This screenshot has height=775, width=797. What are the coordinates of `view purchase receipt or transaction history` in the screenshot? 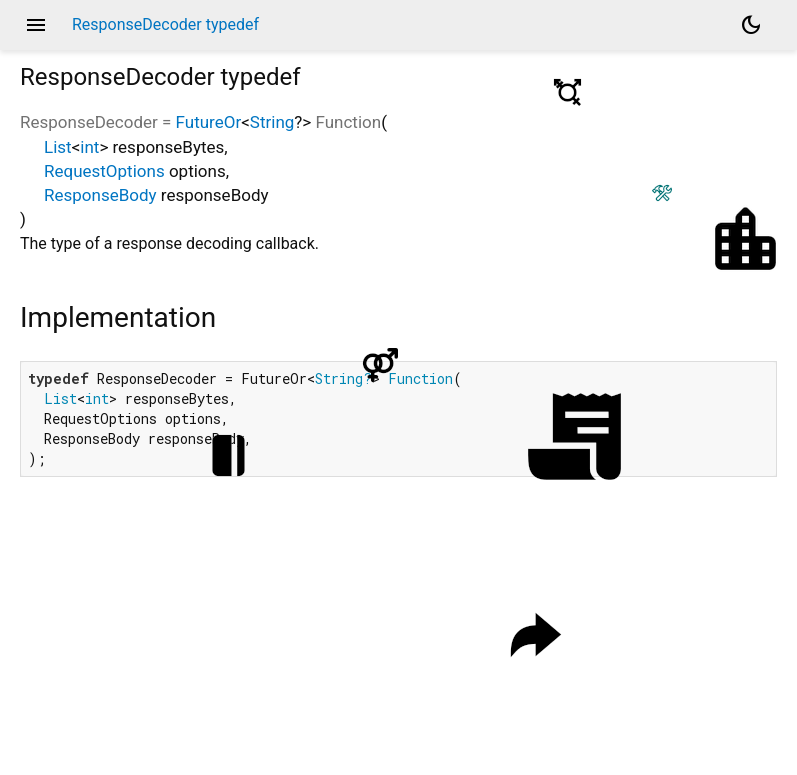 It's located at (574, 436).